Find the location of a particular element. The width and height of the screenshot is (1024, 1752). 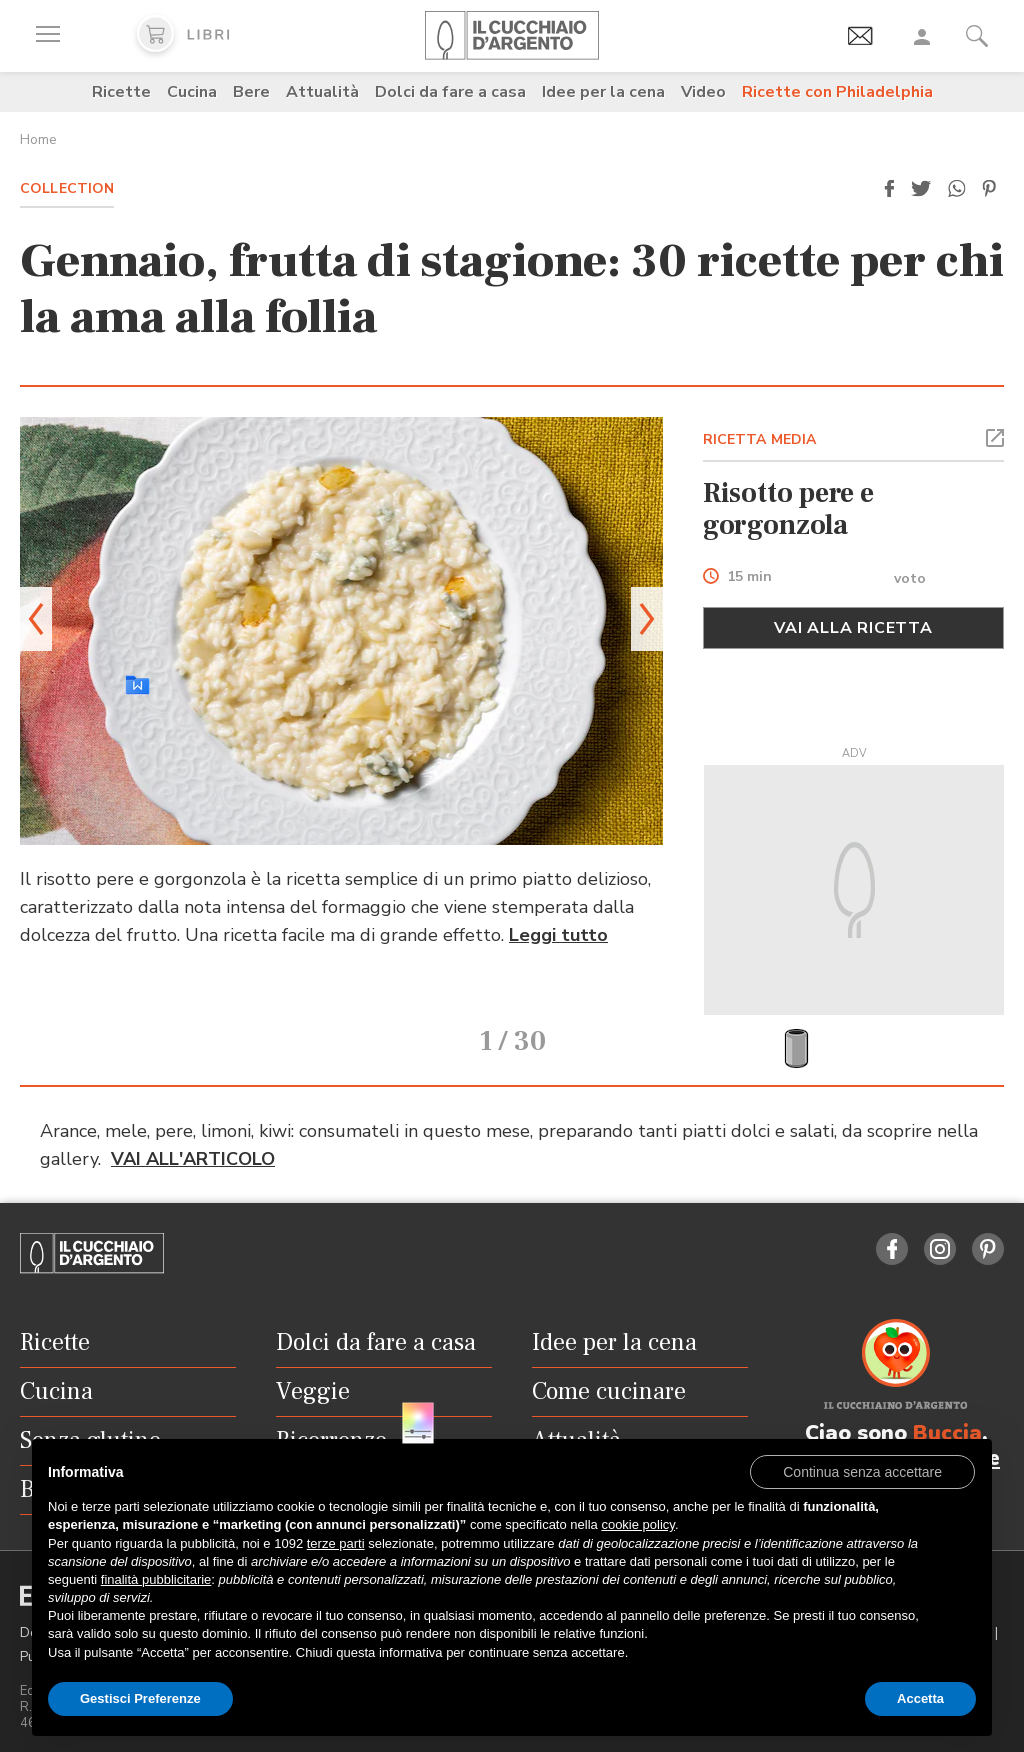

open folder containing wps writer documents is located at coordinates (137, 685).